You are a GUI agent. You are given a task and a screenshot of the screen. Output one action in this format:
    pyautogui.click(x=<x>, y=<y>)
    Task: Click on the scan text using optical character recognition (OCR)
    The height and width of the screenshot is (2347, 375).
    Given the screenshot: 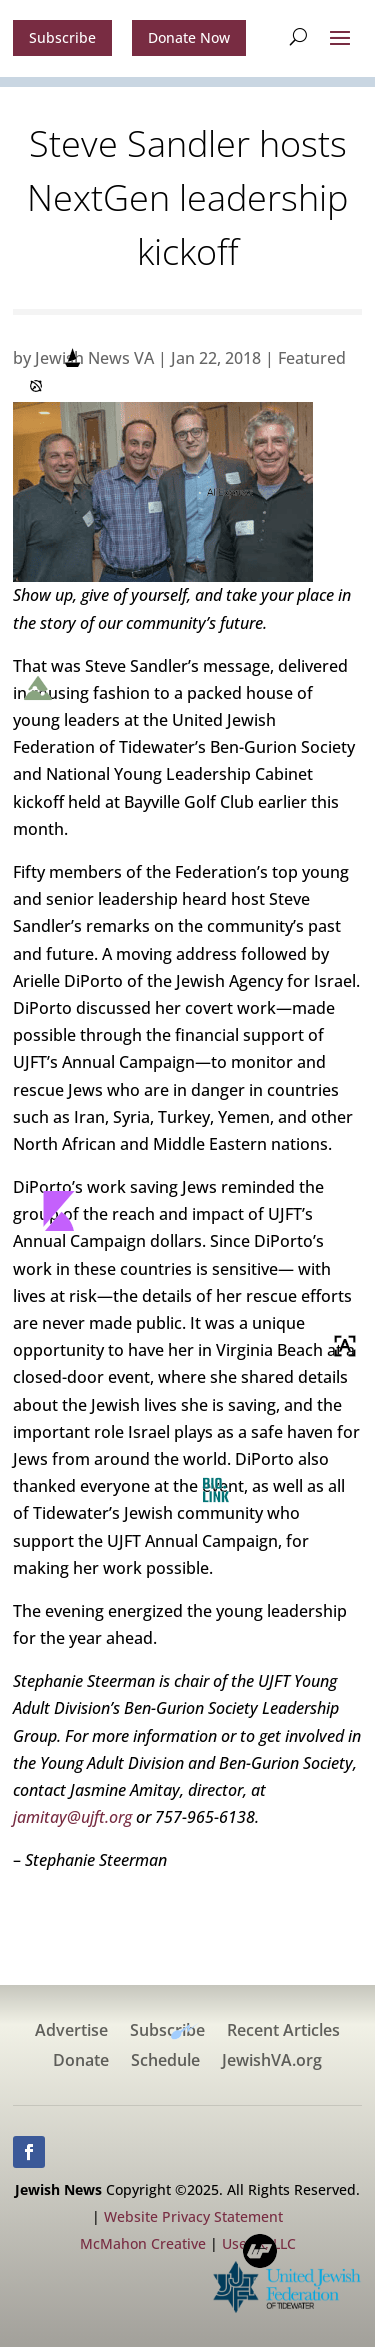 What is the action you would take?
    pyautogui.click(x=345, y=1346)
    